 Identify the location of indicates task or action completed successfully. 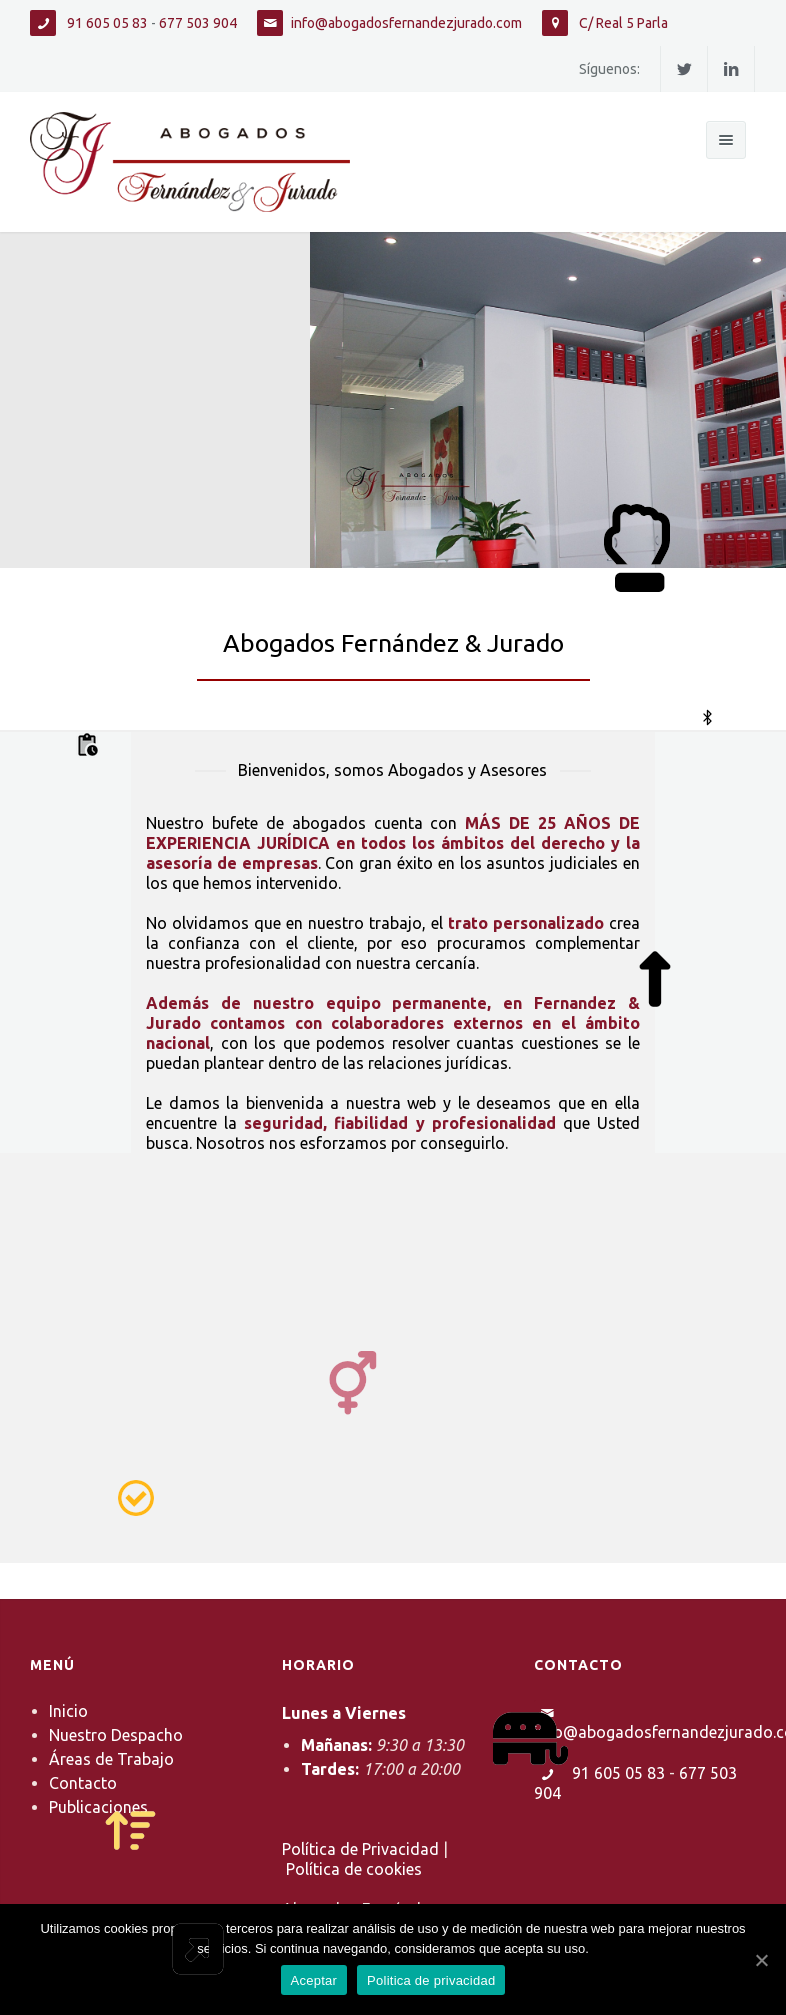
(136, 1498).